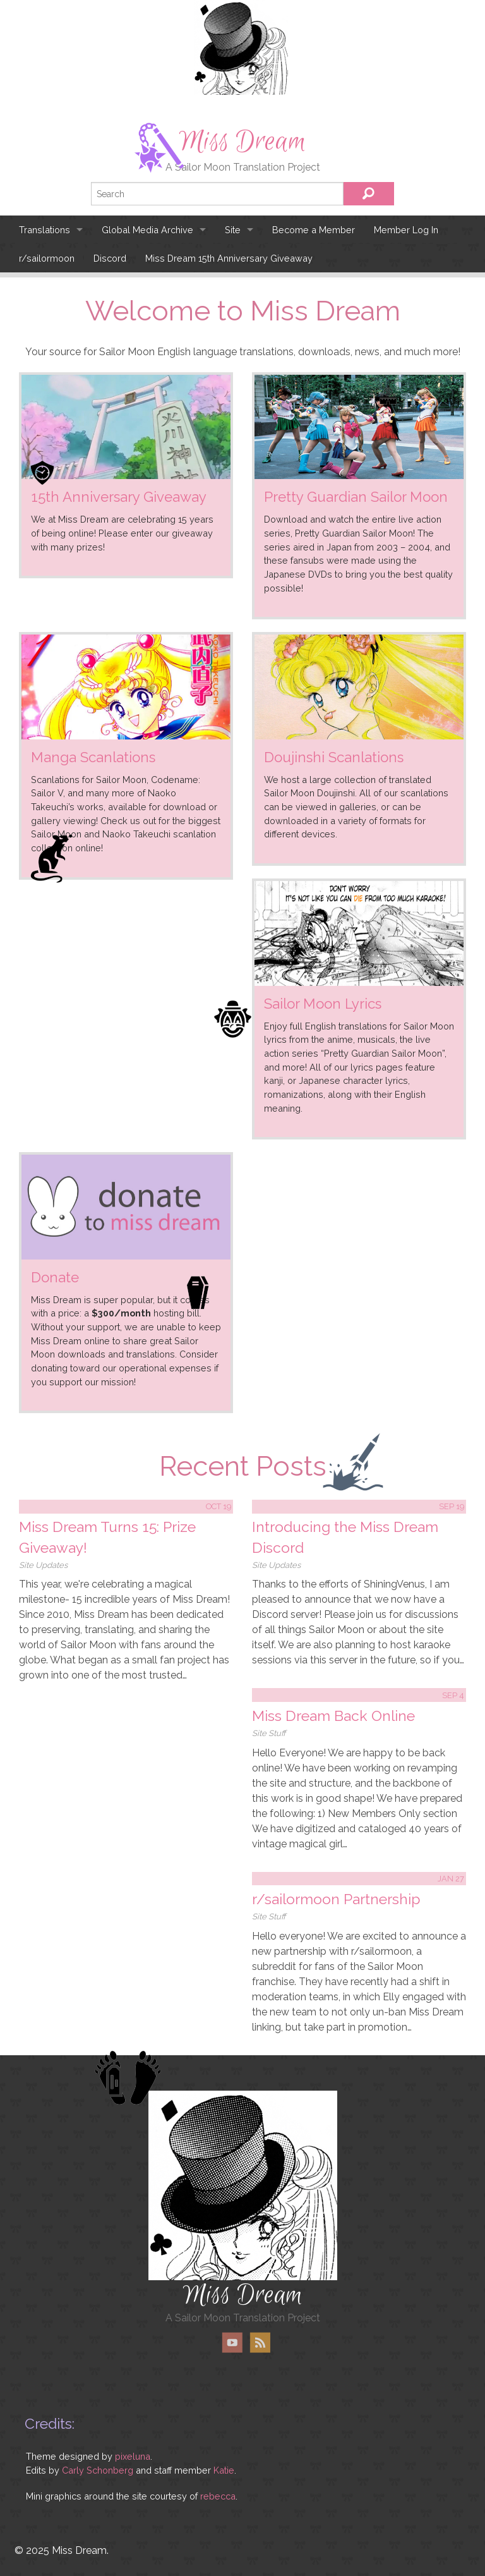  Describe the element at coordinates (51, 858) in the screenshot. I see `indicates pest or vermin in a game context` at that location.